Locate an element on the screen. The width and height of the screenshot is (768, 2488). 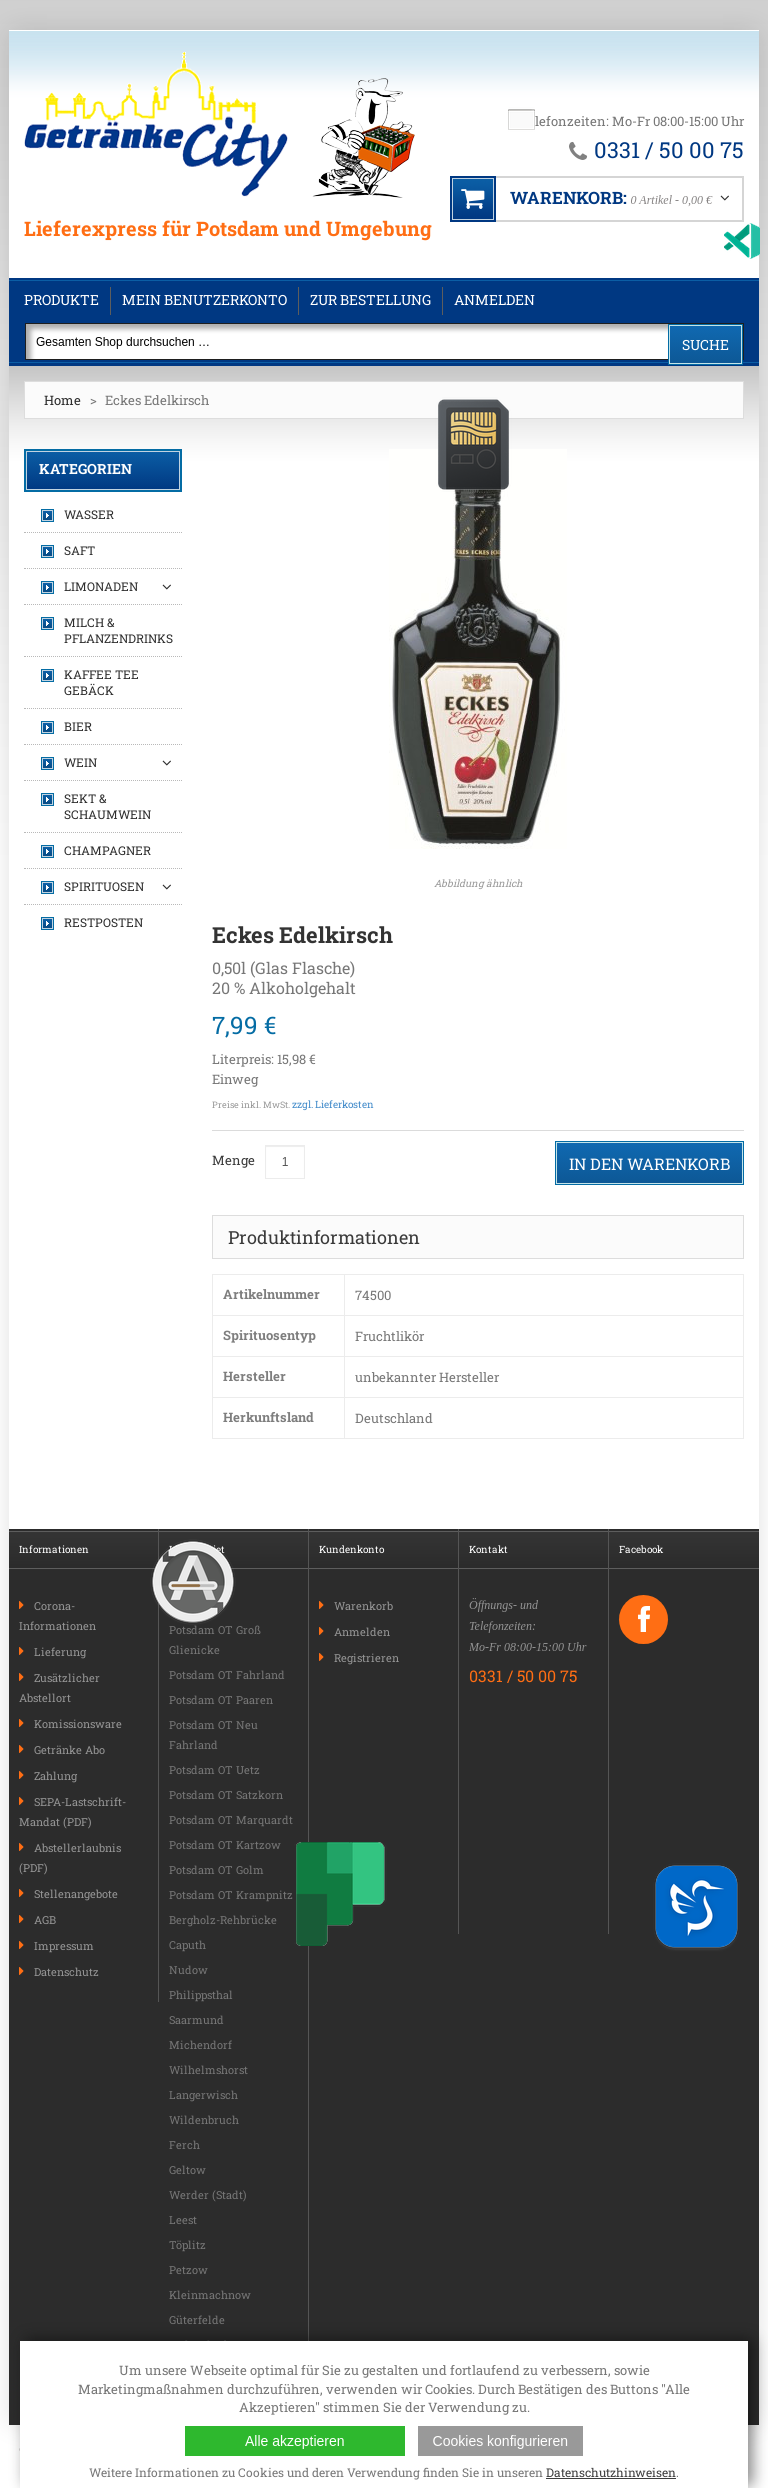
open microsoft planner app is located at coordinates (340, 1894).